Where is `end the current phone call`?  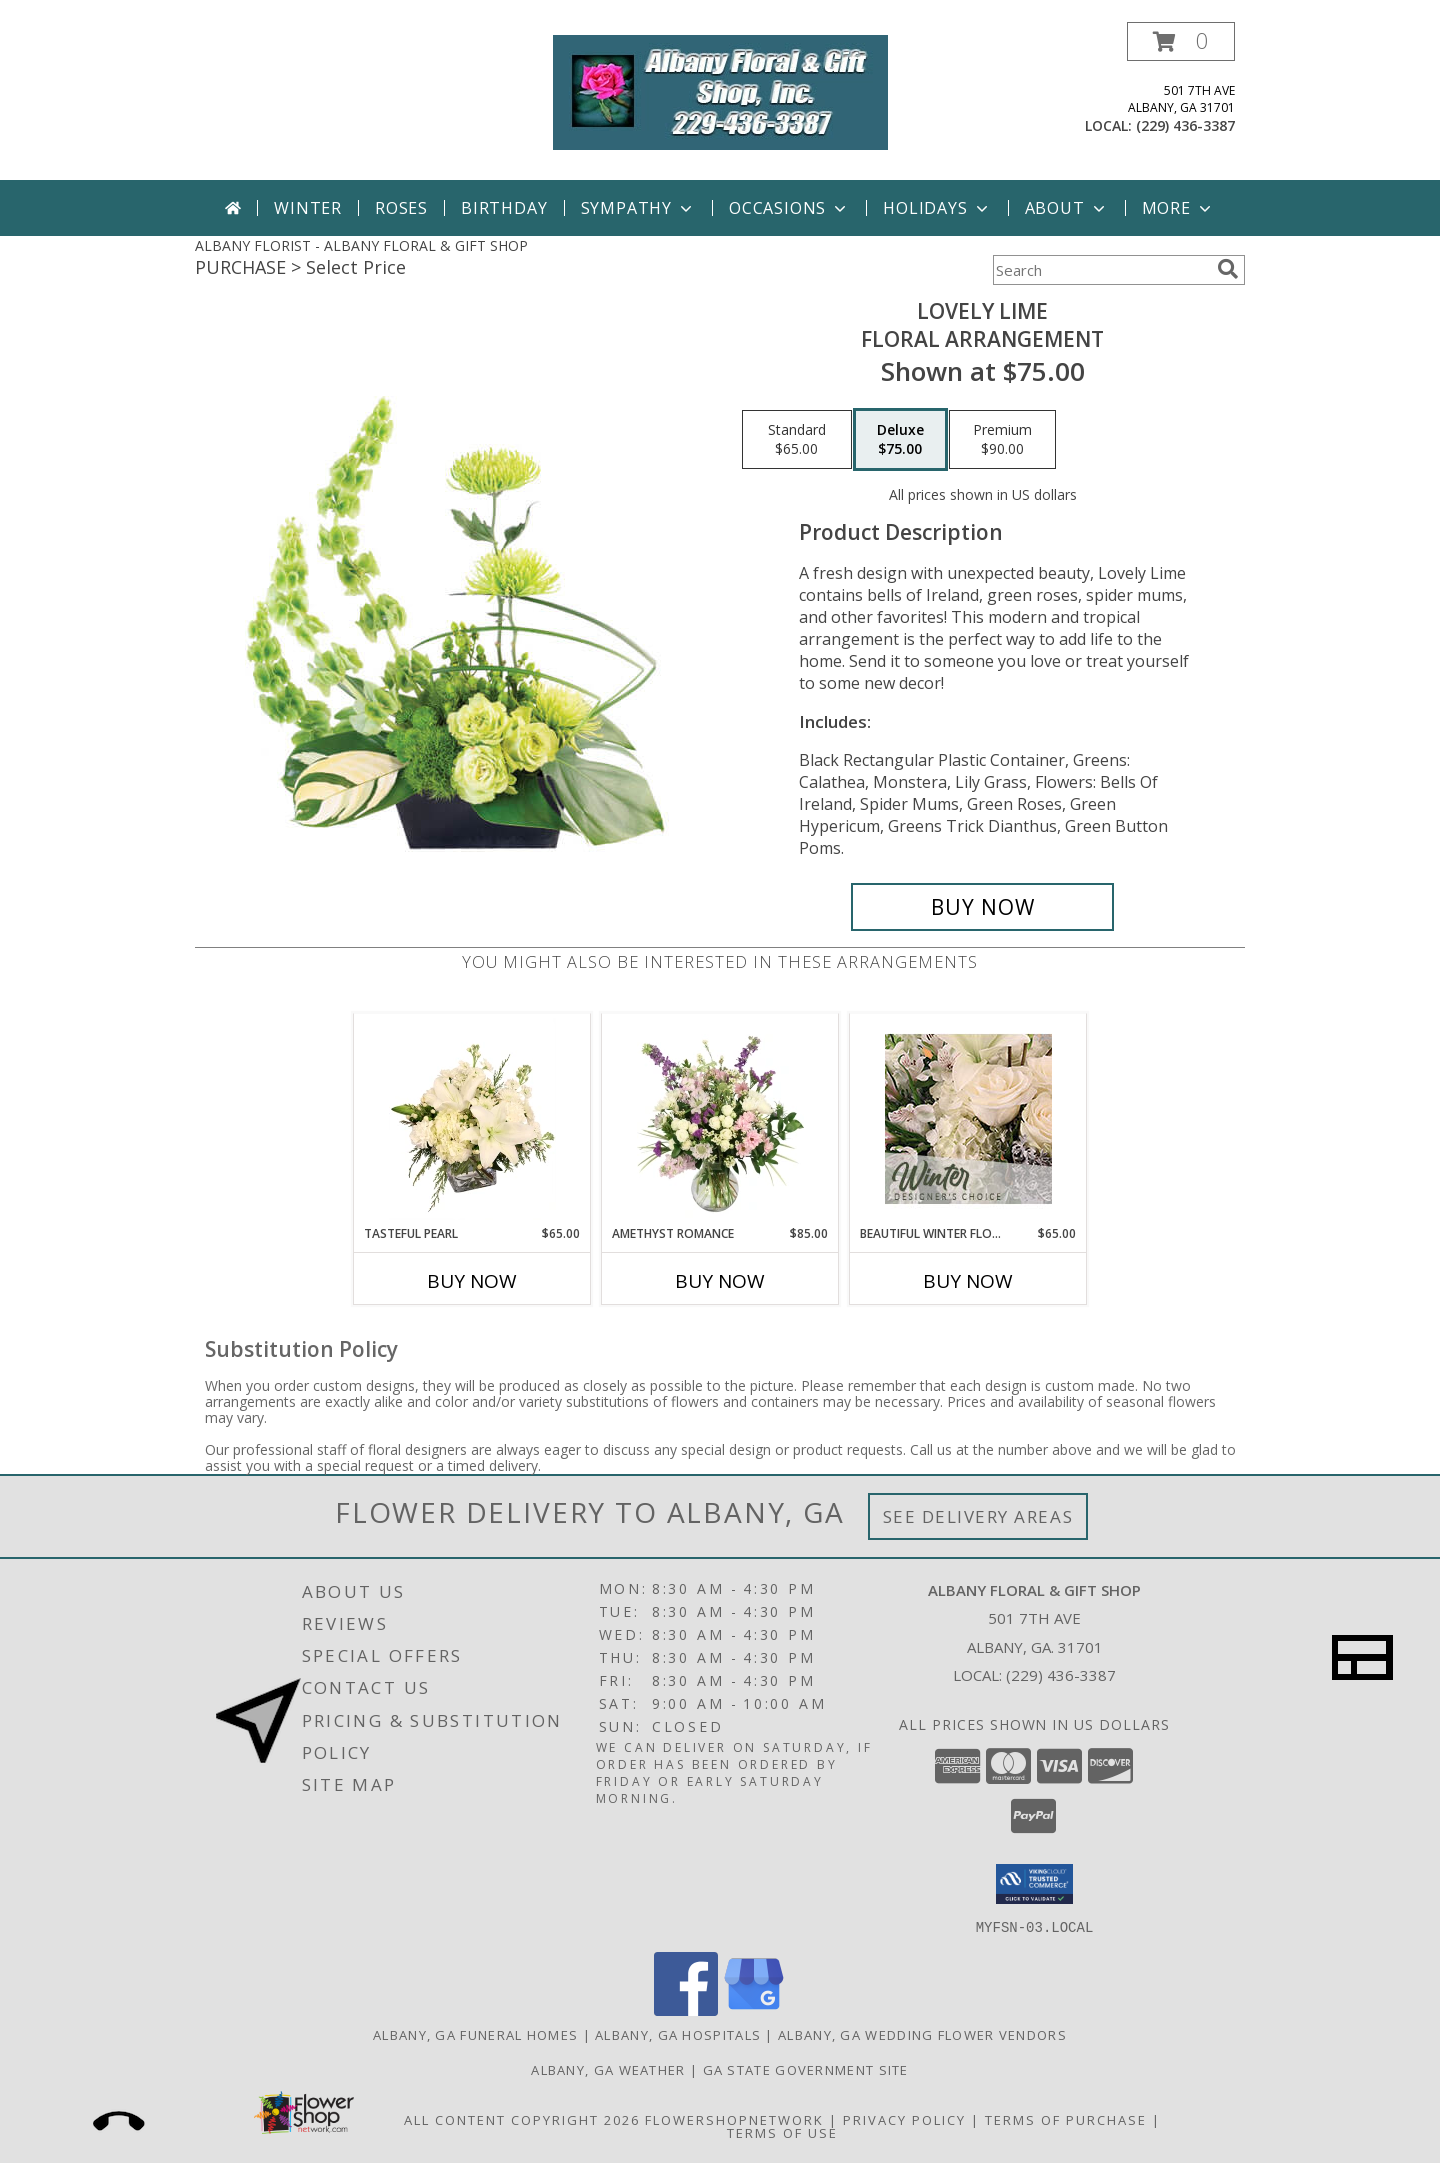 end the current phone call is located at coordinates (119, 2122).